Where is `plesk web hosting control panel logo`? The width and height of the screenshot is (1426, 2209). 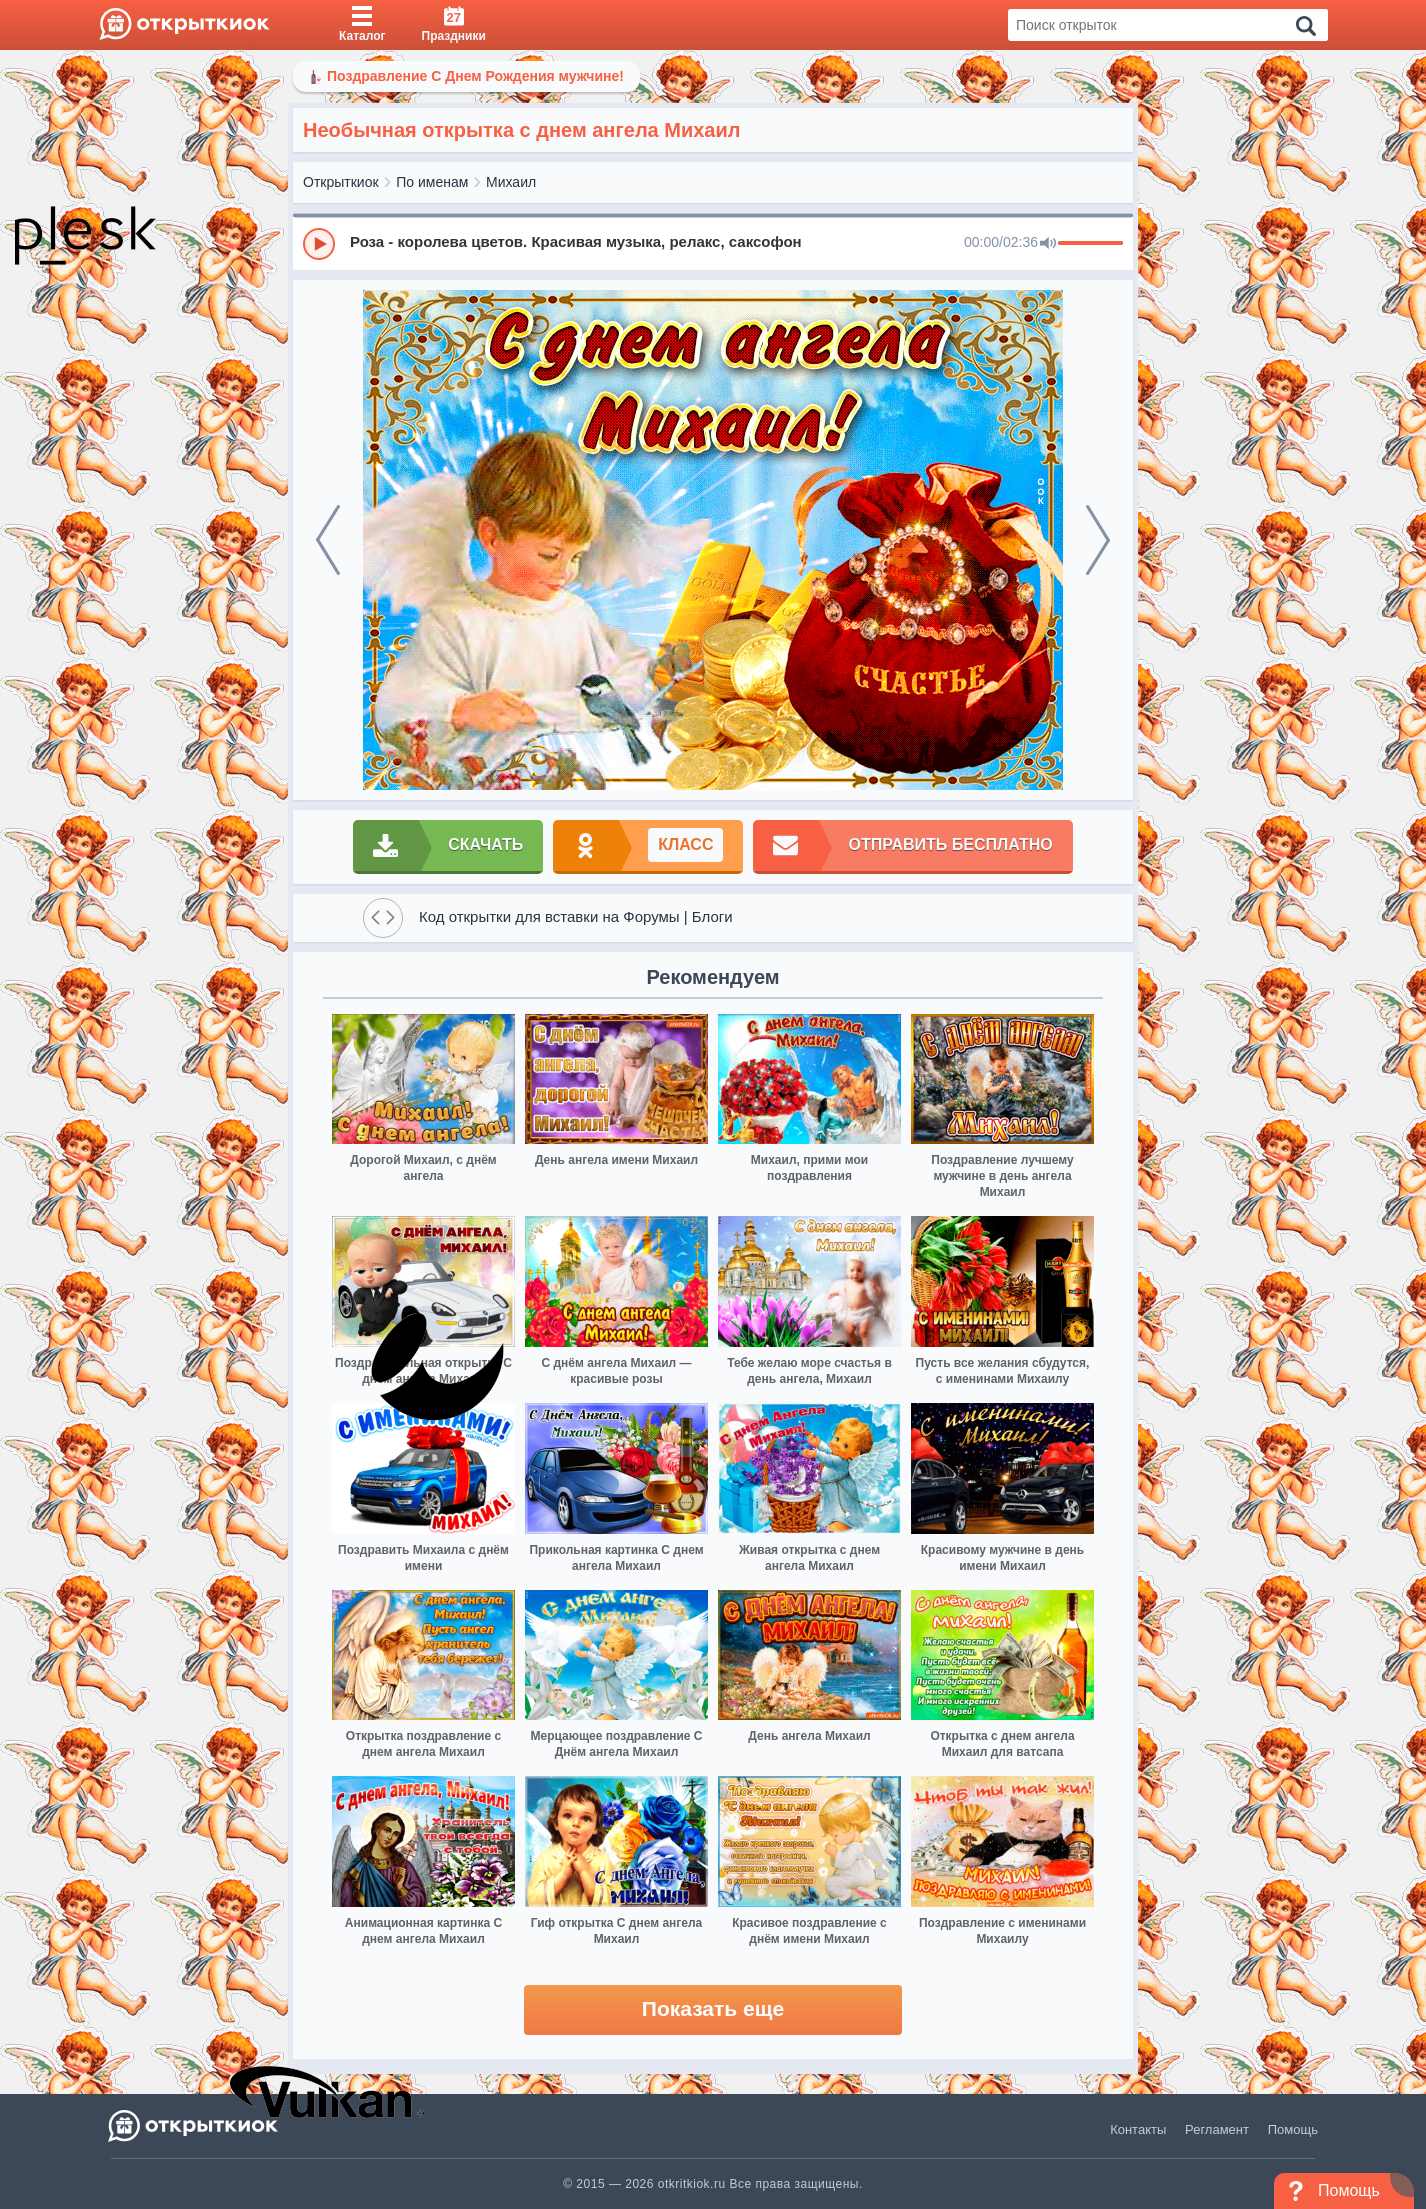 plesk web hosting control panel logo is located at coordinates (85, 235).